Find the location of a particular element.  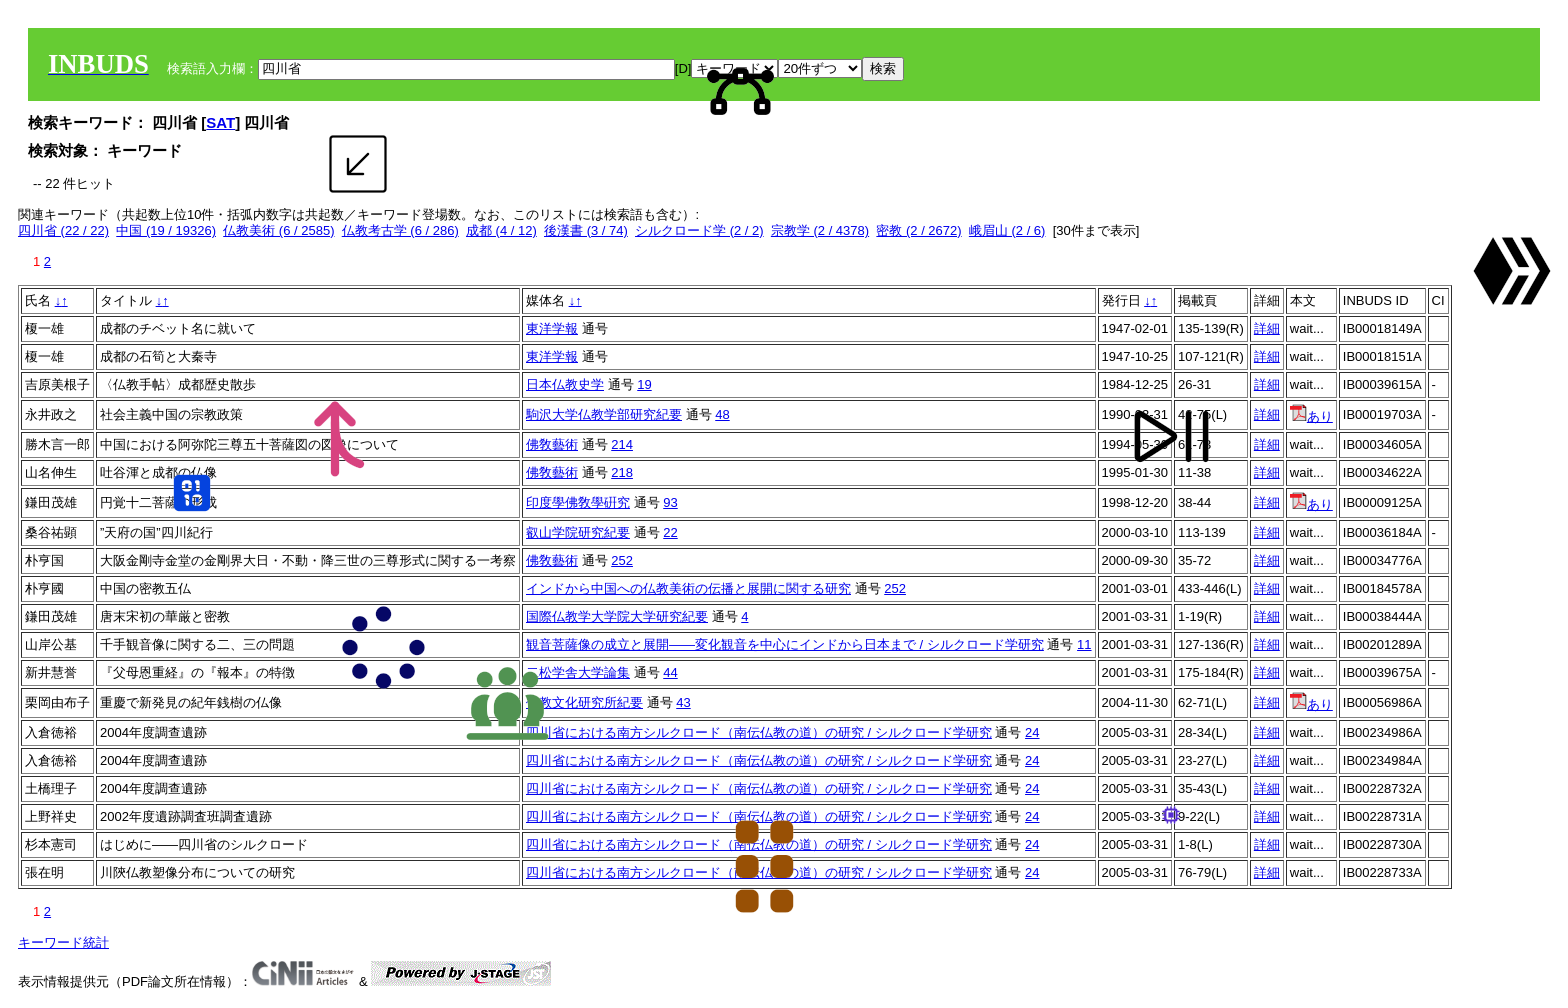

view hardware or processor information is located at coordinates (1171, 815).